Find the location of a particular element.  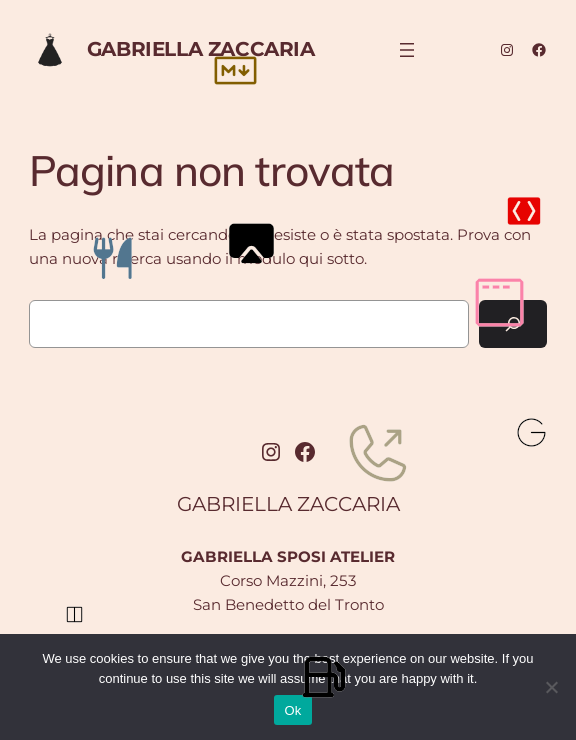

toggle the menubar visibility is located at coordinates (499, 302).